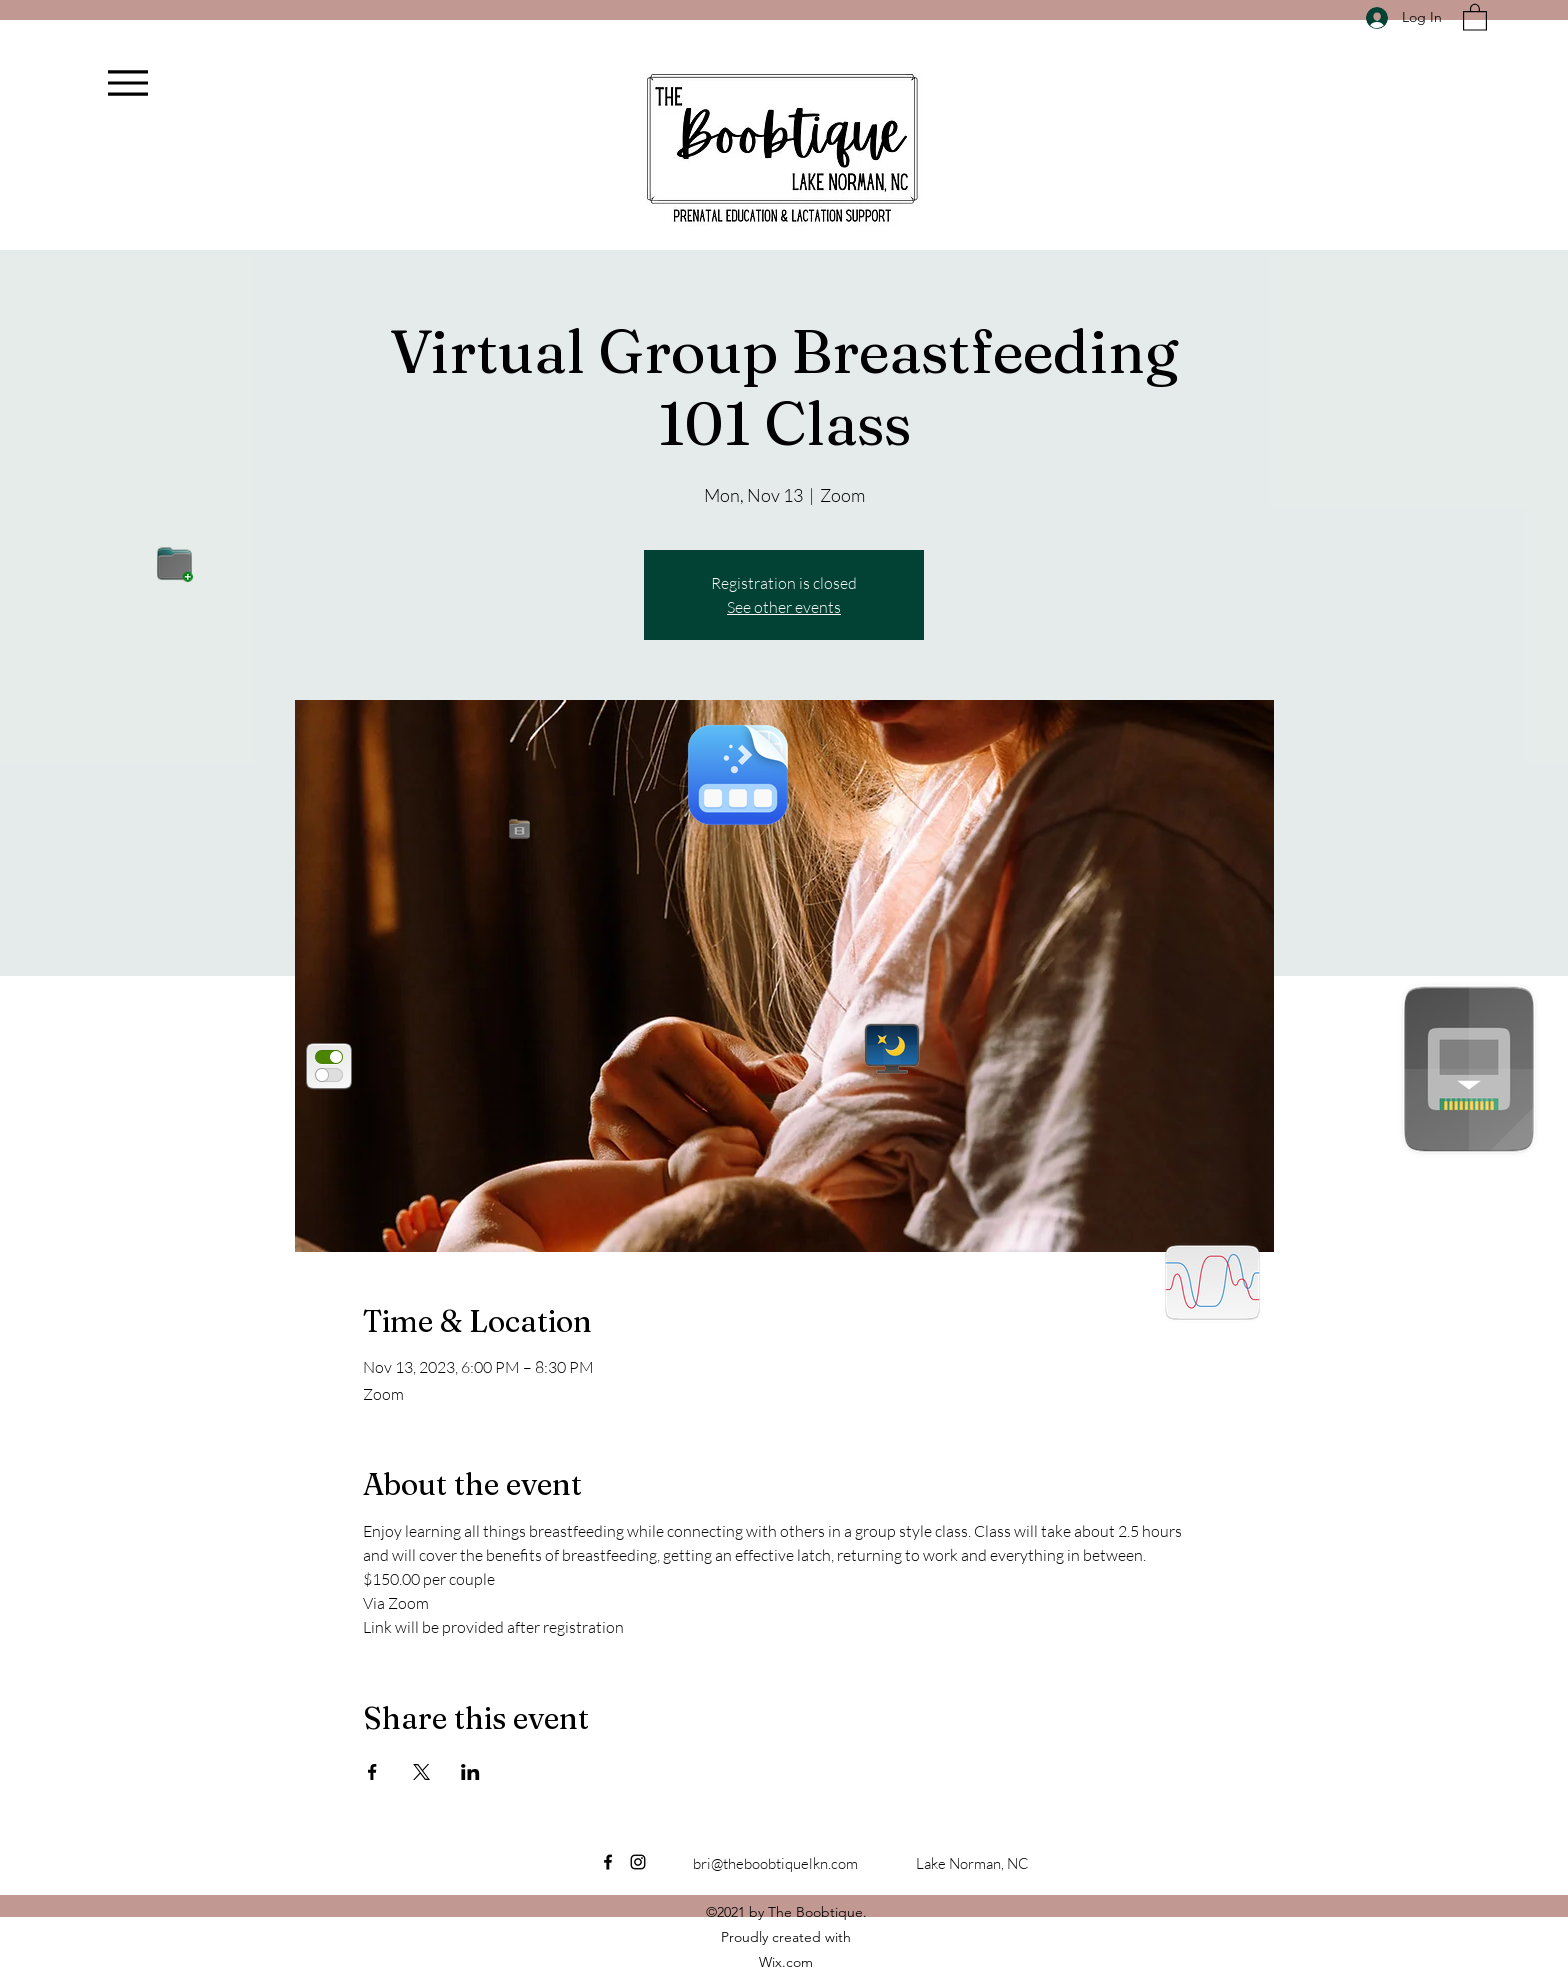 Image resolution: width=1568 pixels, height=1981 pixels. What do you see at coordinates (738, 775) in the screenshot?
I see `open plasma desktop settings` at bounding box center [738, 775].